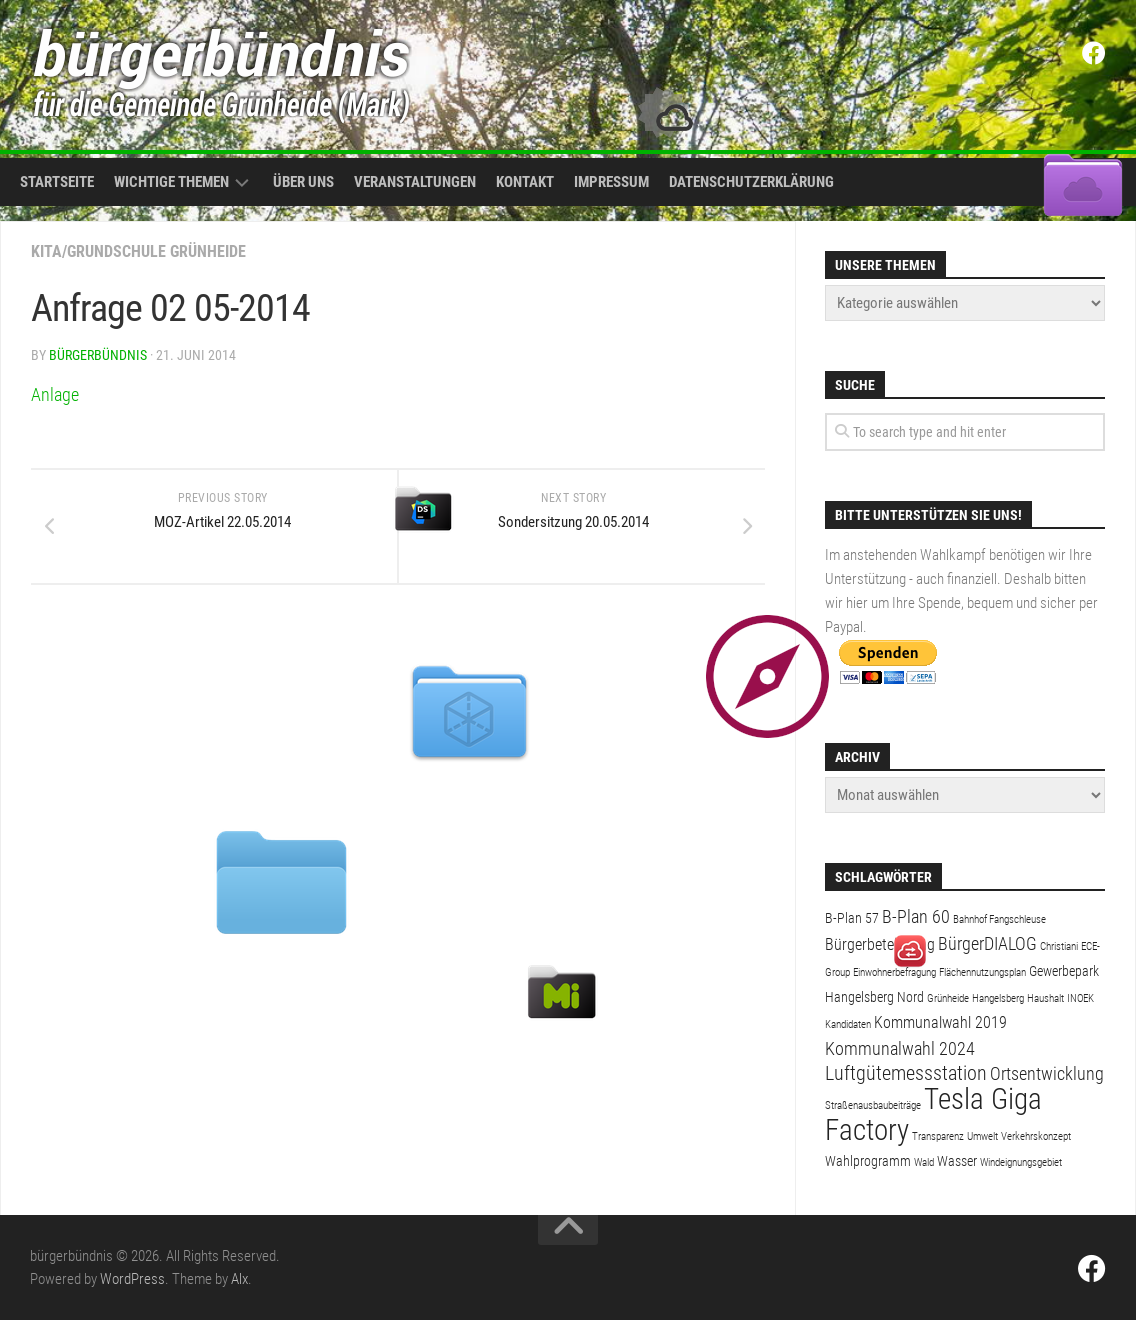  I want to click on folder containing JetBrains DataSpell project files, so click(423, 510).